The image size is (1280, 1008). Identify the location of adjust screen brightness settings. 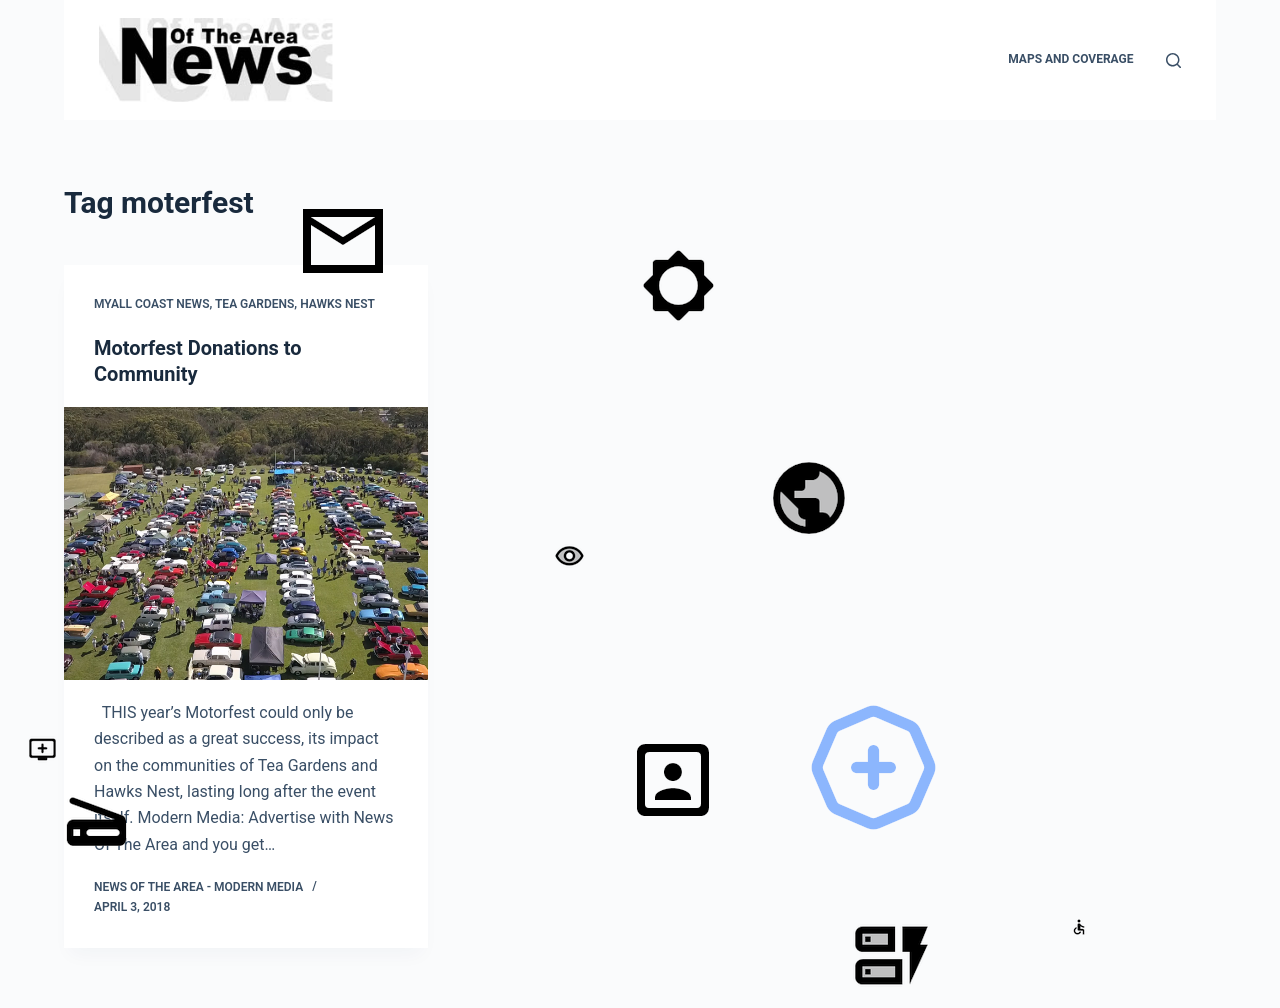
(678, 285).